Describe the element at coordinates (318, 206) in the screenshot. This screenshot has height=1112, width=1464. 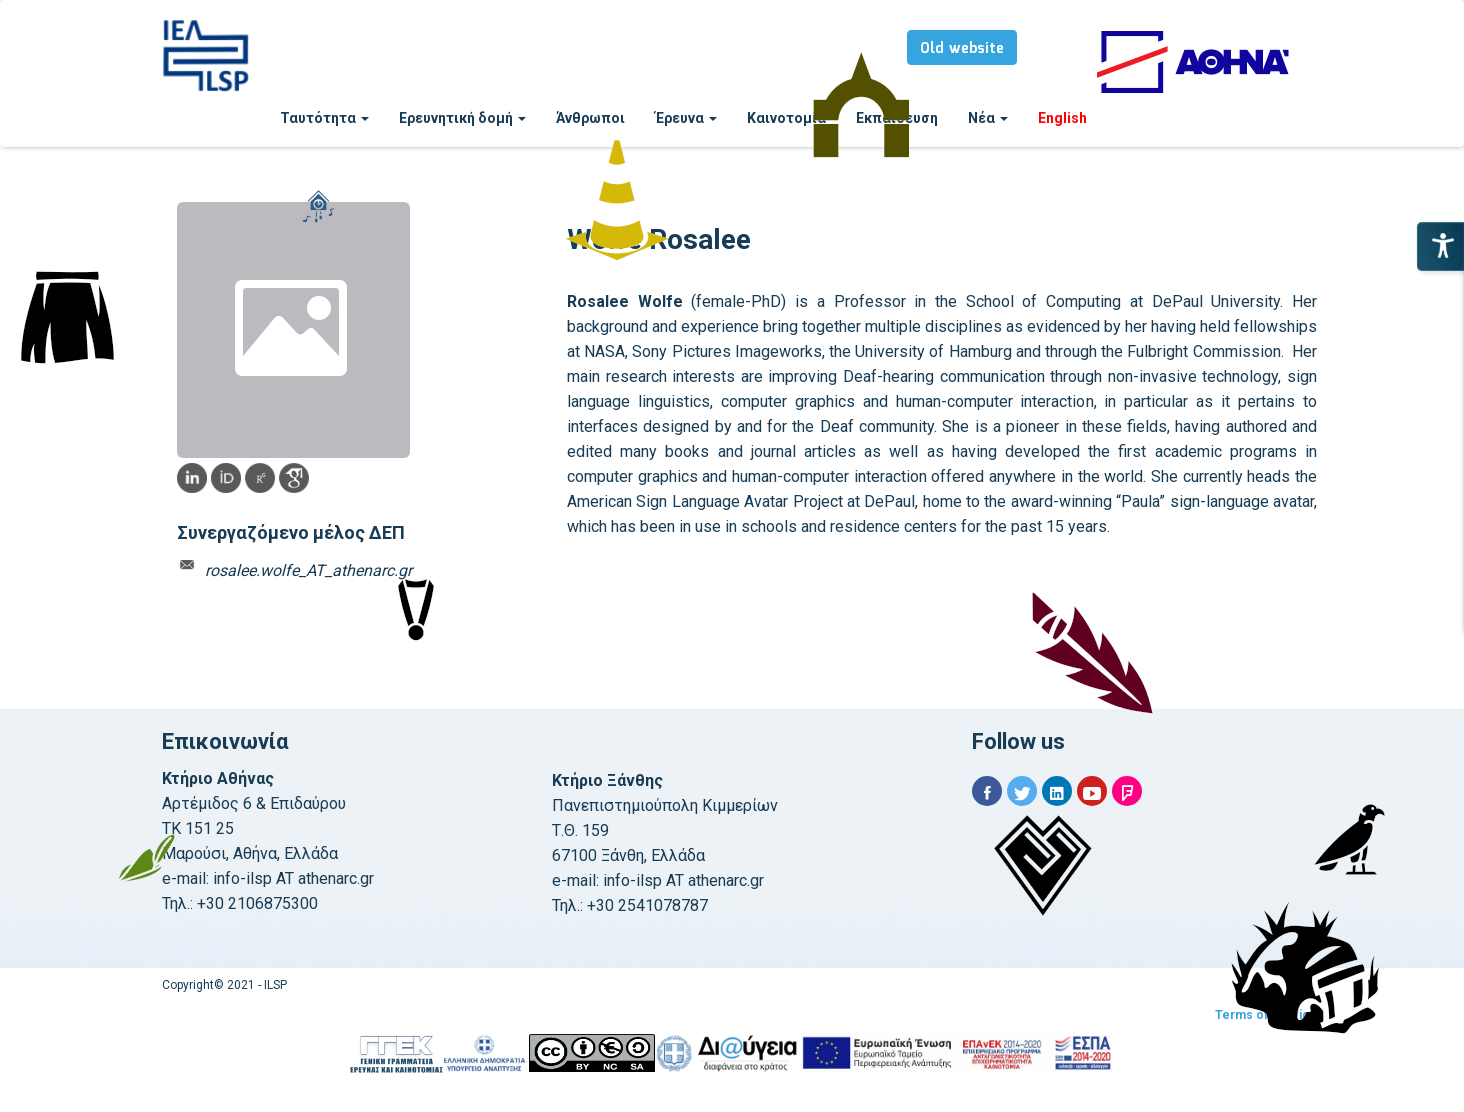
I see `set a scheduled reminder or alarm` at that location.